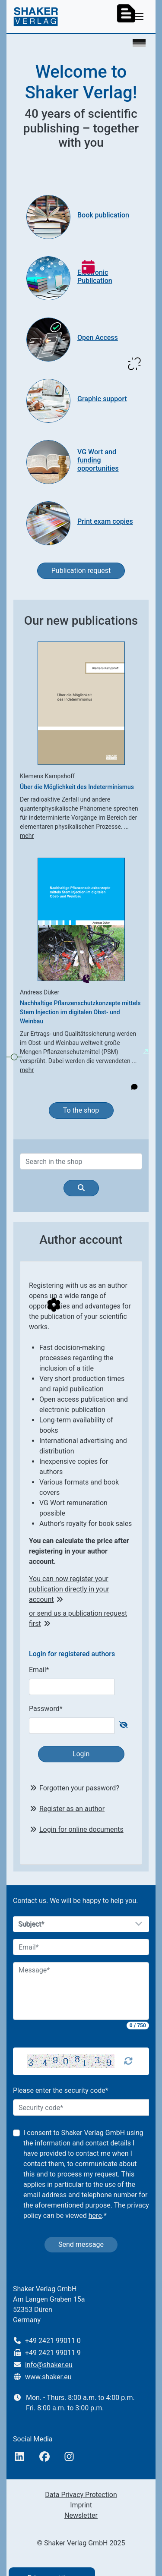  Describe the element at coordinates (88, 267) in the screenshot. I see `open the calendar or schedule view` at that location.